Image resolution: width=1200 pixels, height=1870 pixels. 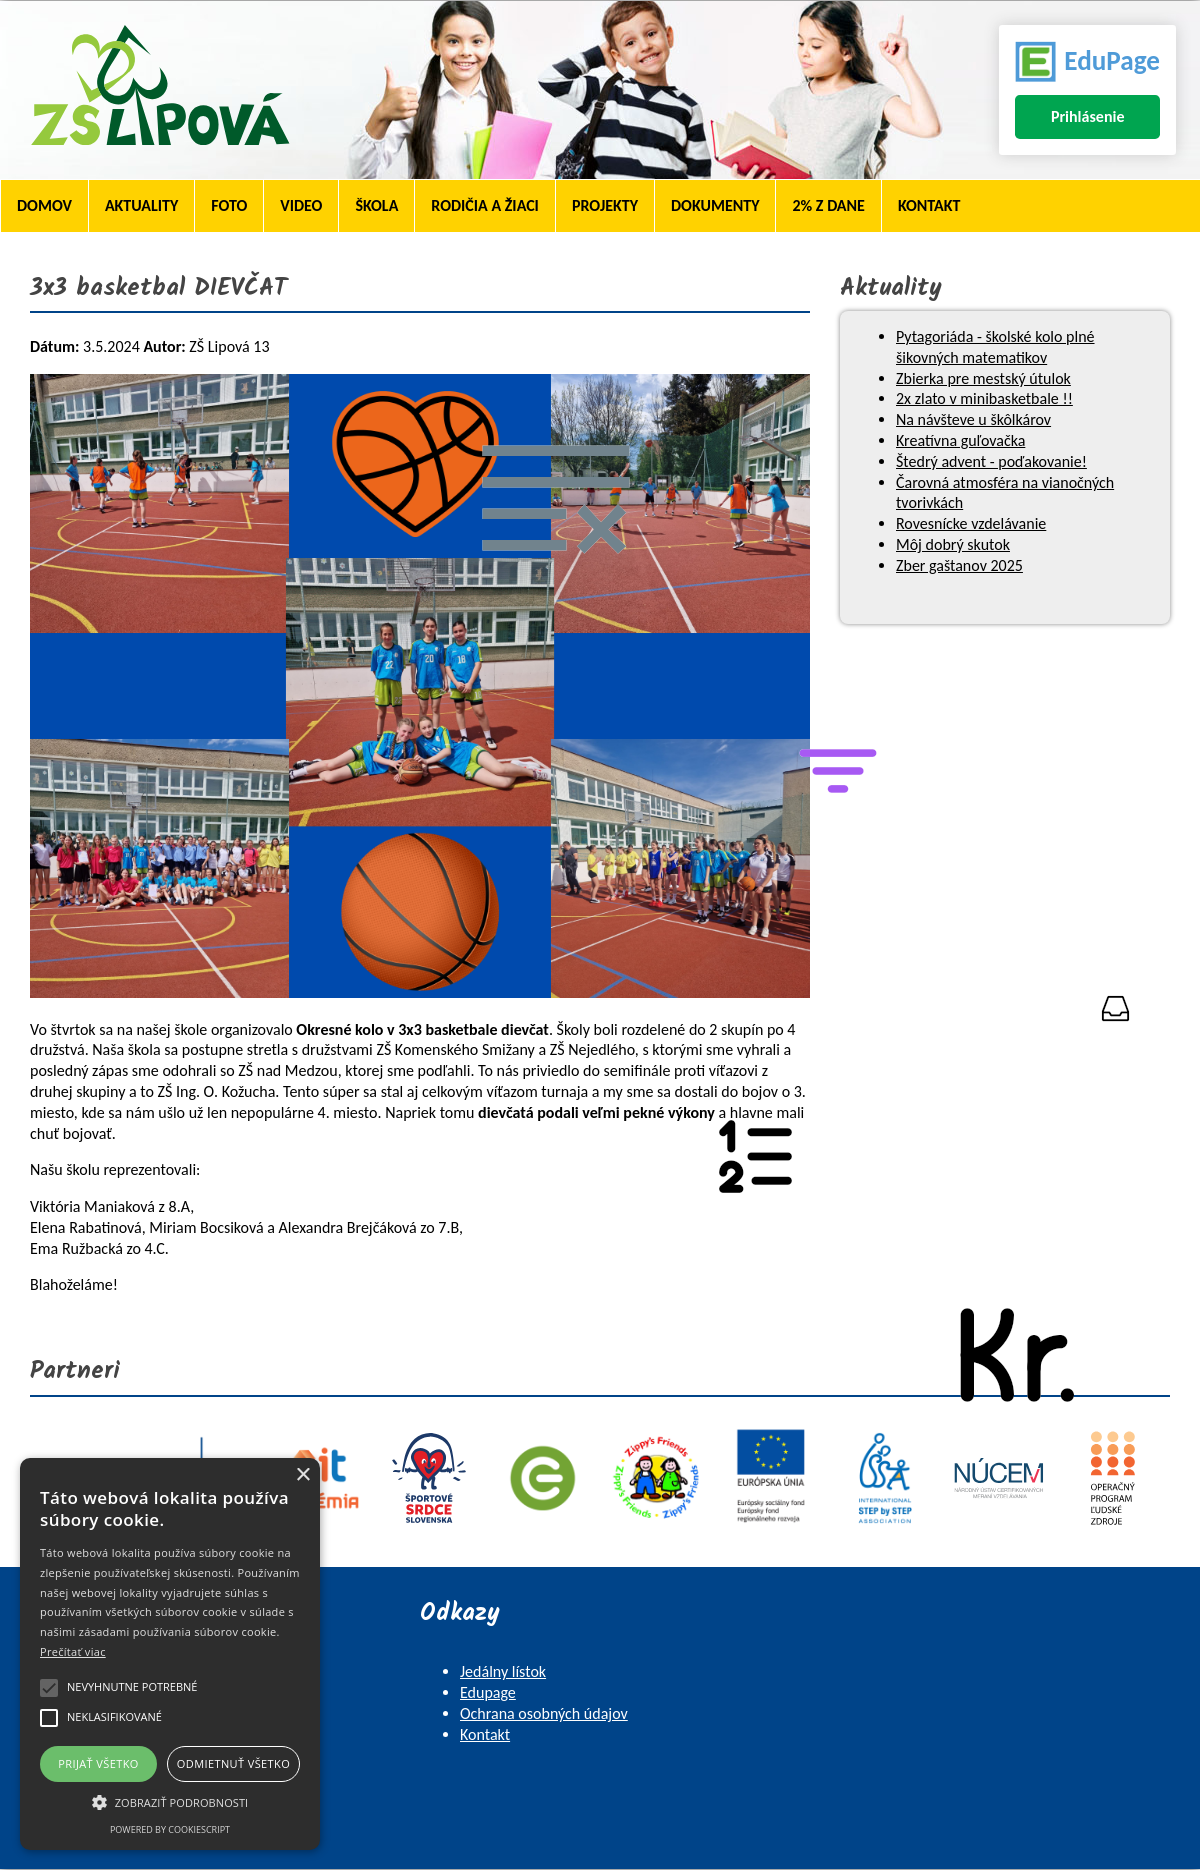 What do you see at coordinates (1115, 1009) in the screenshot?
I see `view your inbox messages` at bounding box center [1115, 1009].